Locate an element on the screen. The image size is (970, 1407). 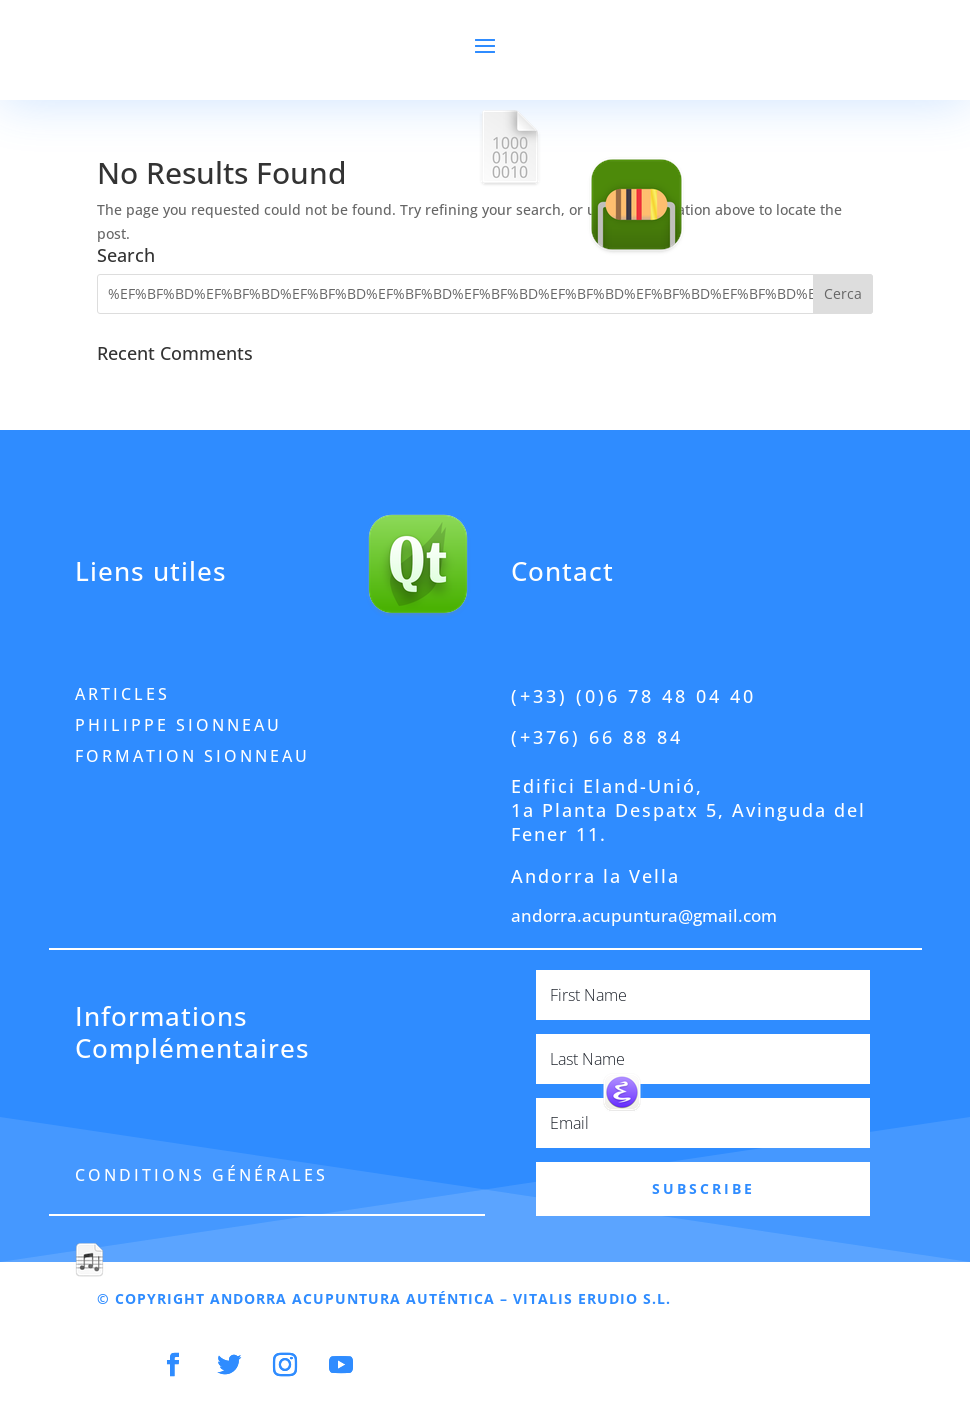
open ColorCode app is located at coordinates (636, 204).